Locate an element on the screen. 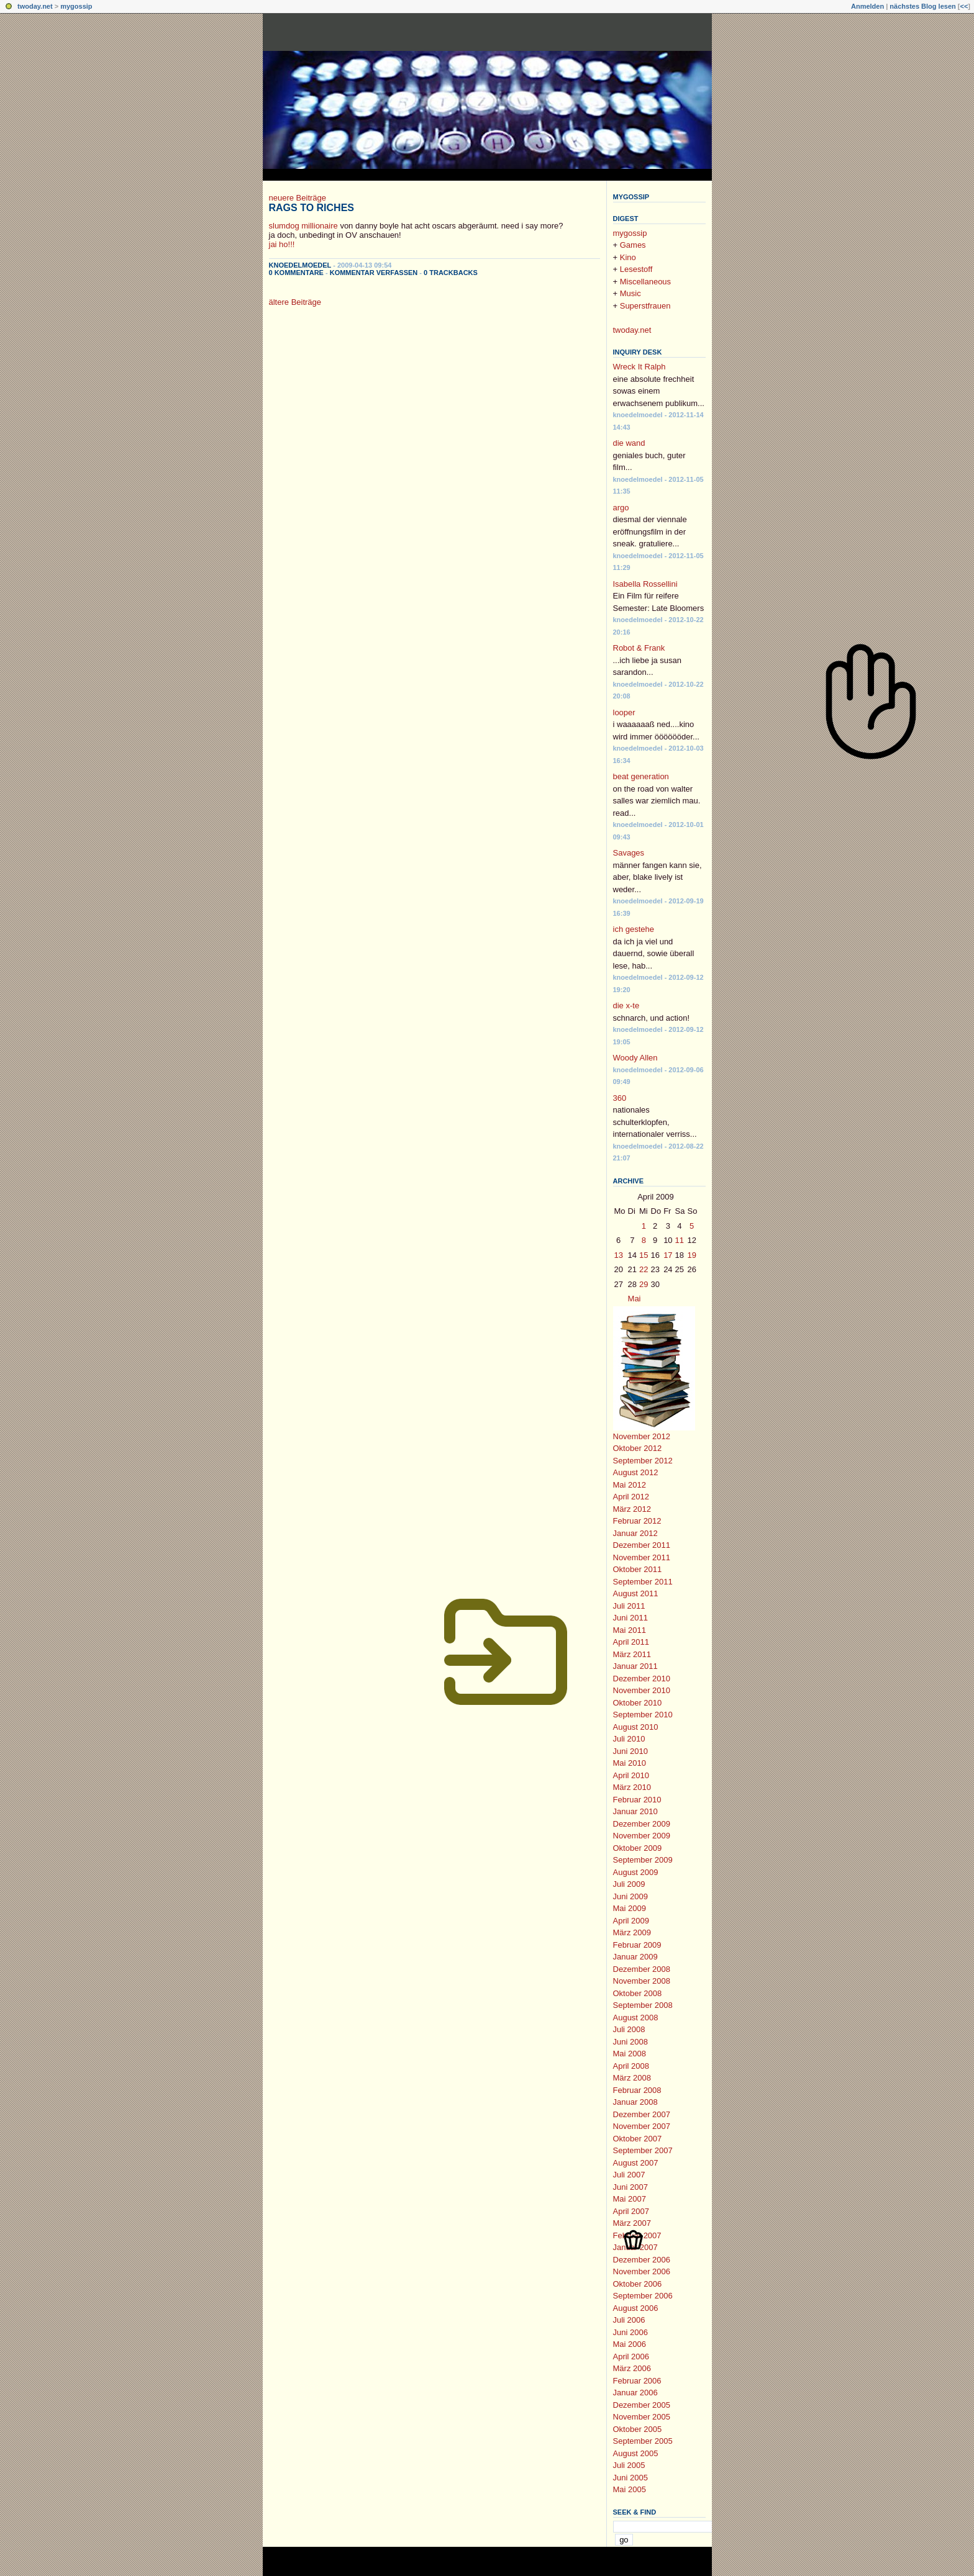 This screenshot has width=974, height=2576. stop or pause an action is located at coordinates (871, 702).